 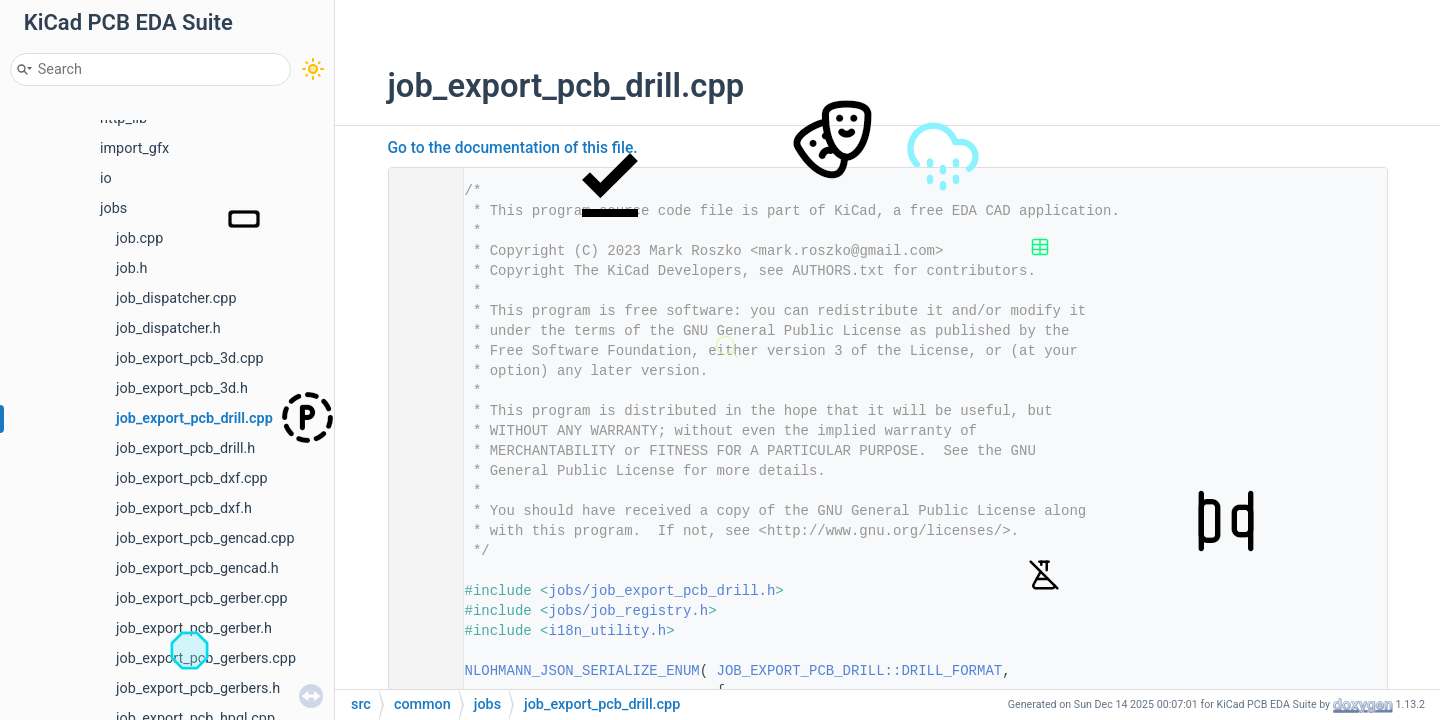 I want to click on disable lab or experimental features, so click(x=1044, y=575).